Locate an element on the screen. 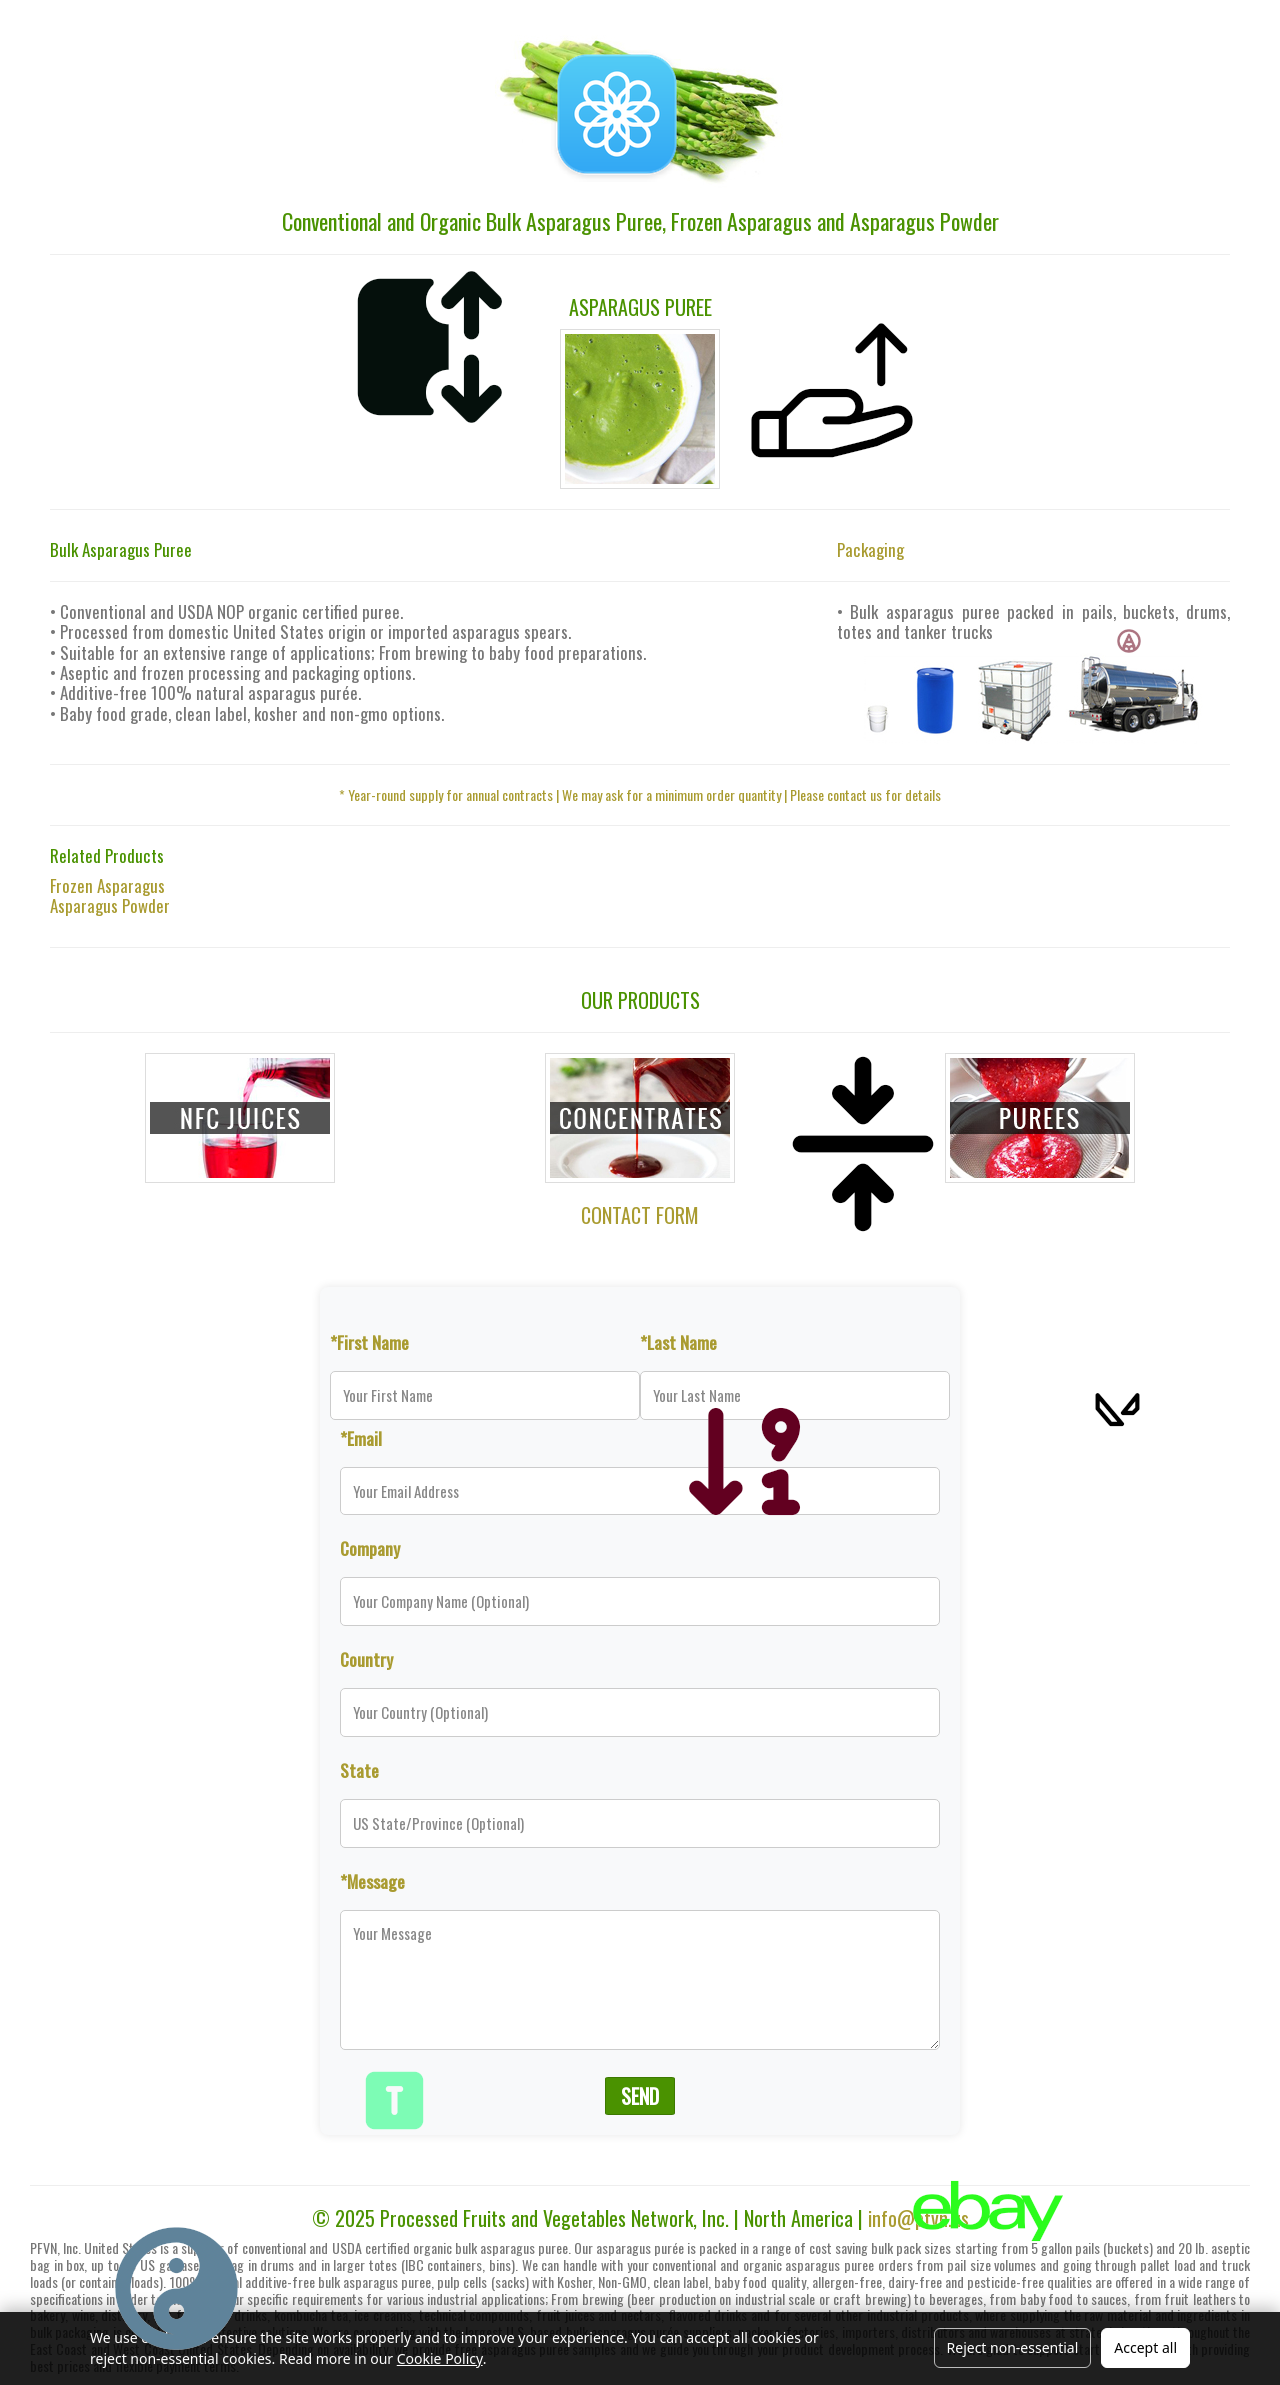  upload or send via hand gesture is located at coordinates (837, 398).